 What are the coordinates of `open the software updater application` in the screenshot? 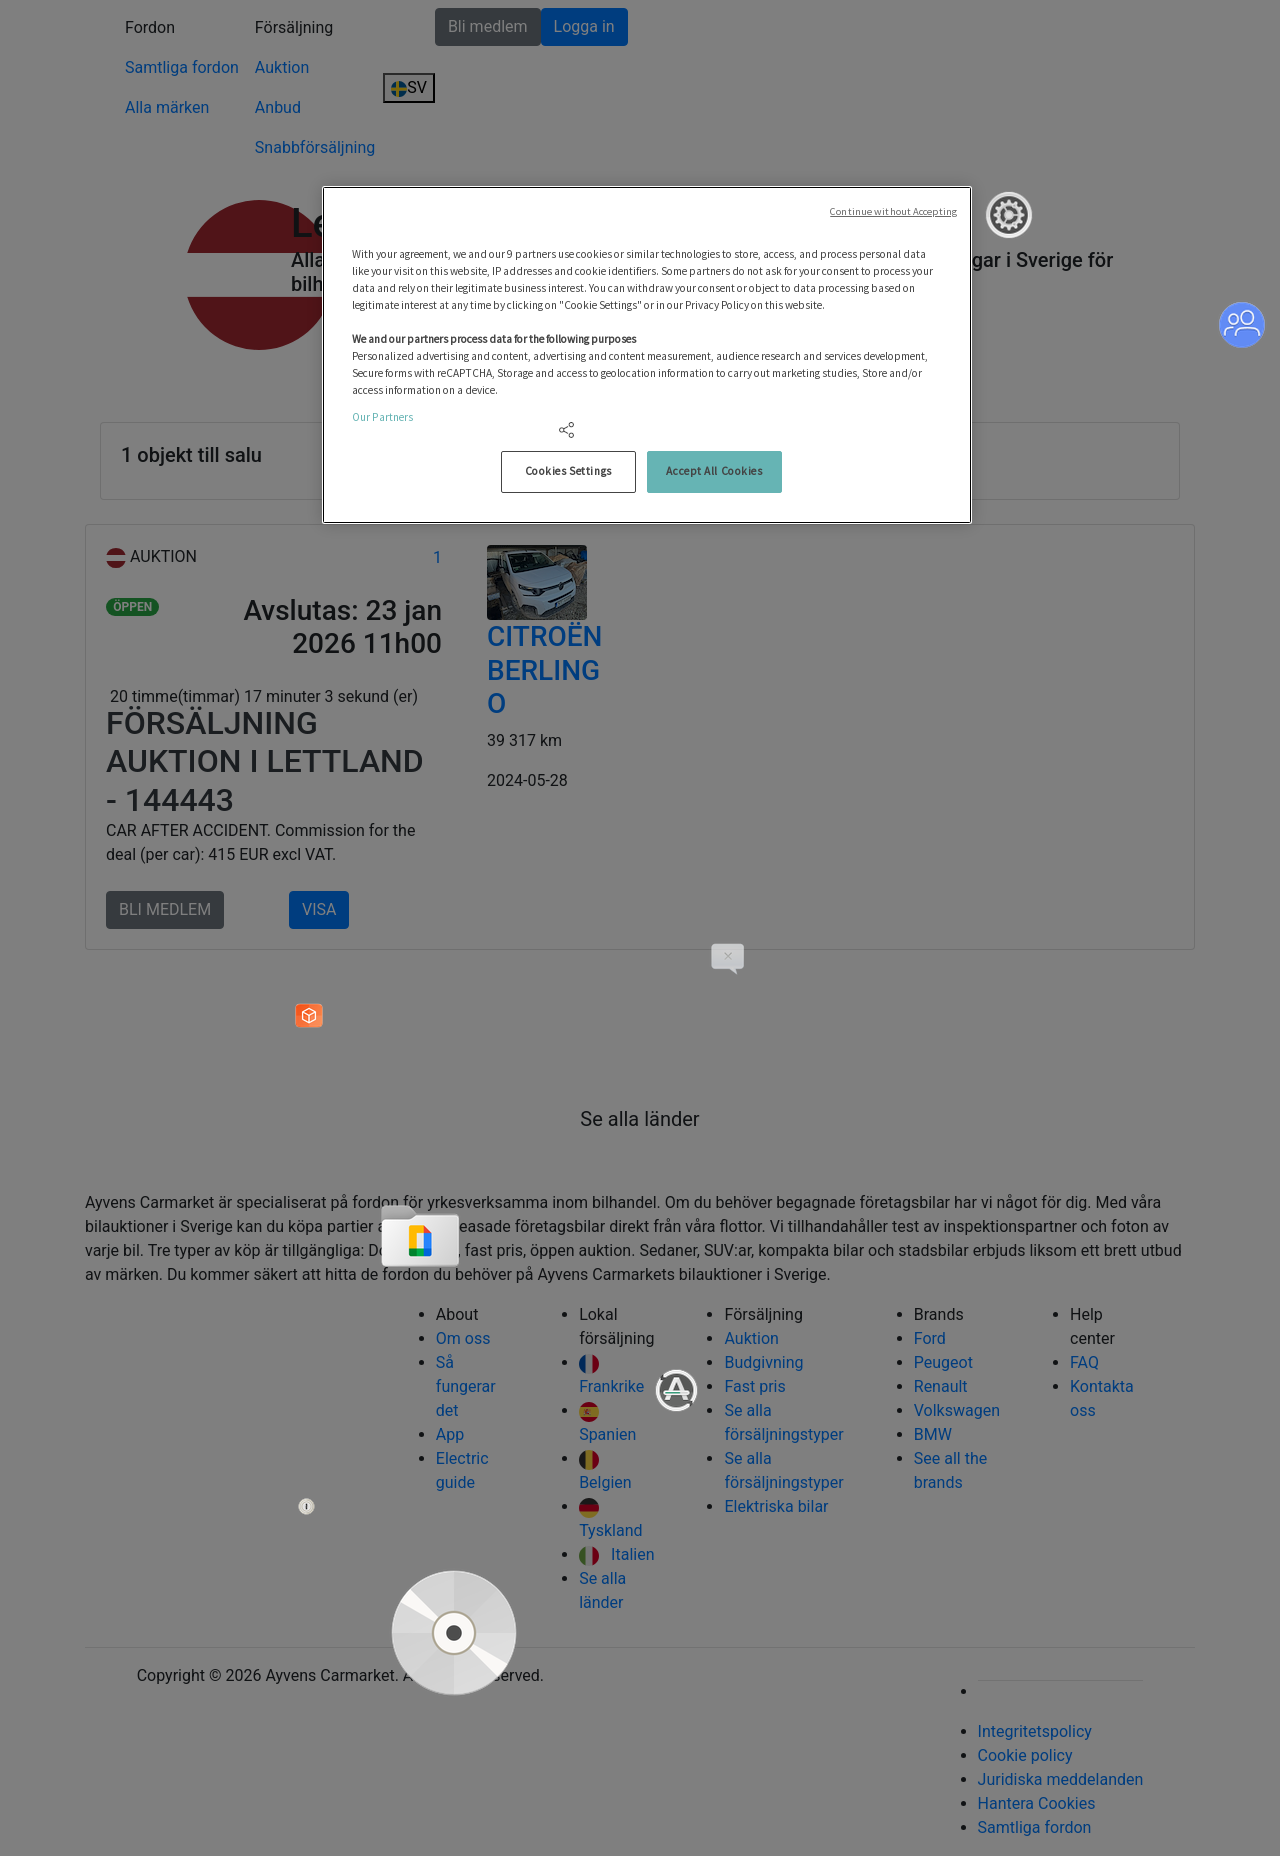 It's located at (676, 1390).